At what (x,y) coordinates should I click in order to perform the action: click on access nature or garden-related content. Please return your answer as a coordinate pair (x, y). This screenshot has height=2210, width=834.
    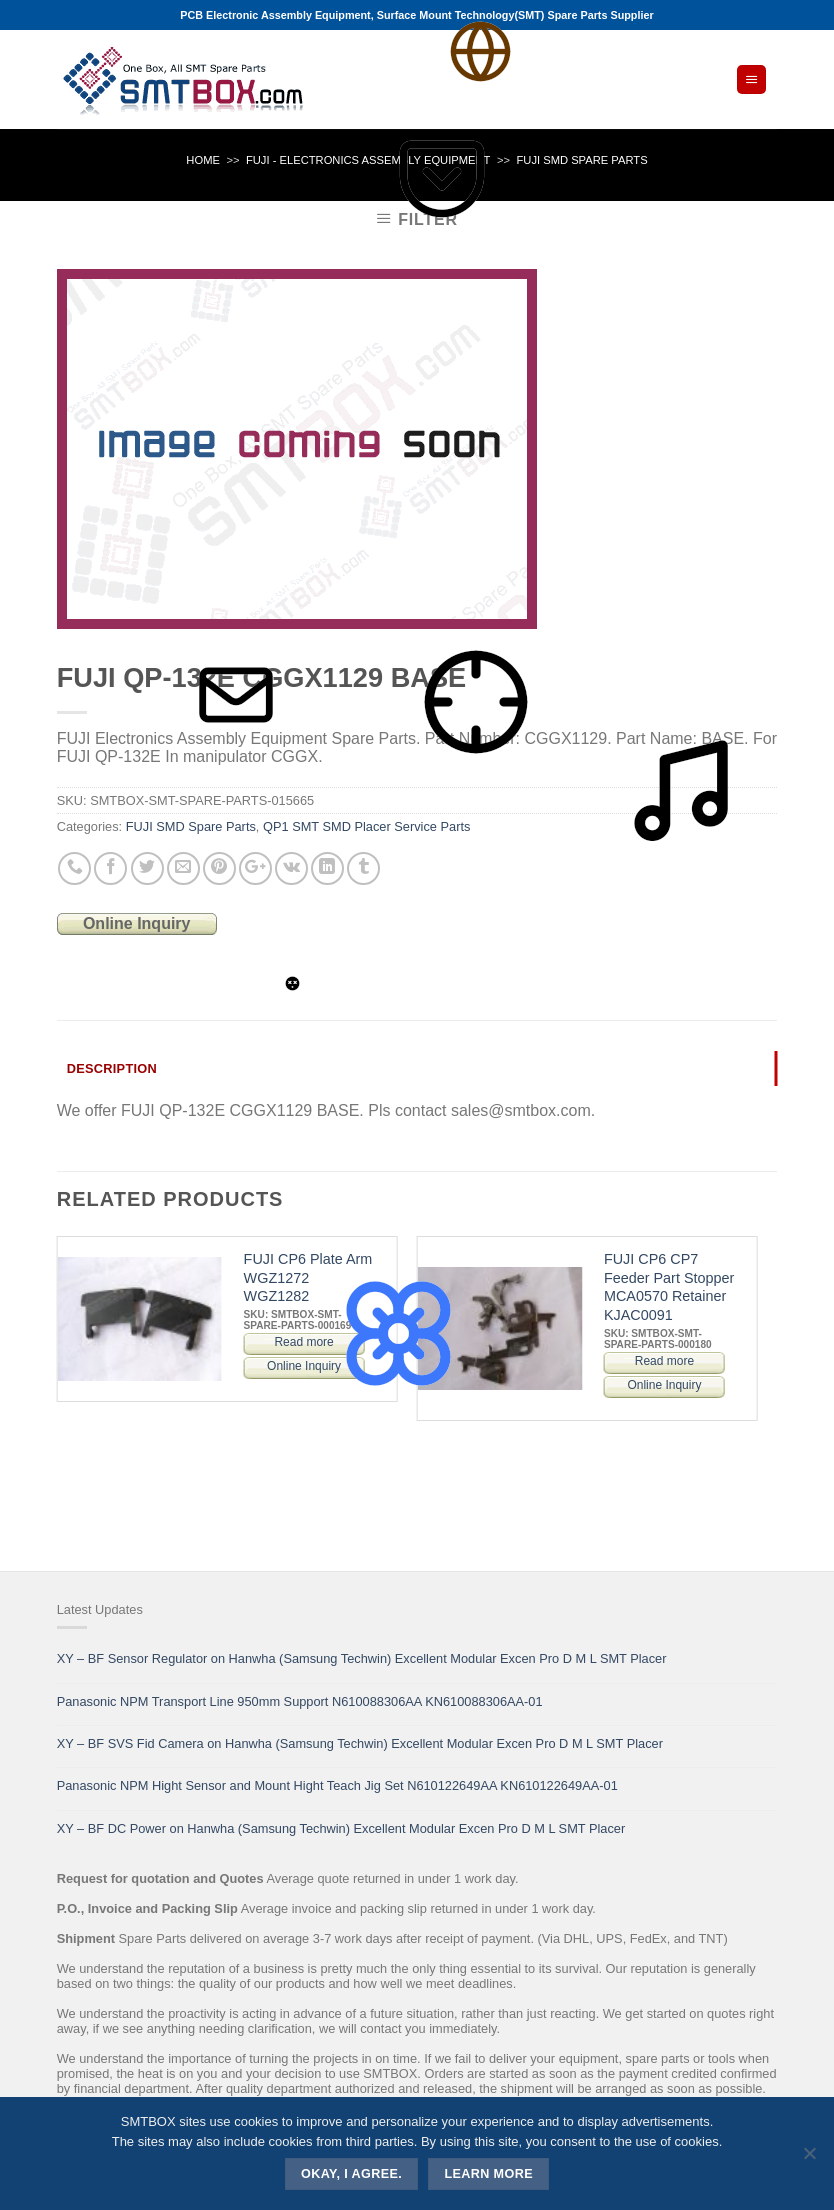
    Looking at the image, I should click on (398, 1333).